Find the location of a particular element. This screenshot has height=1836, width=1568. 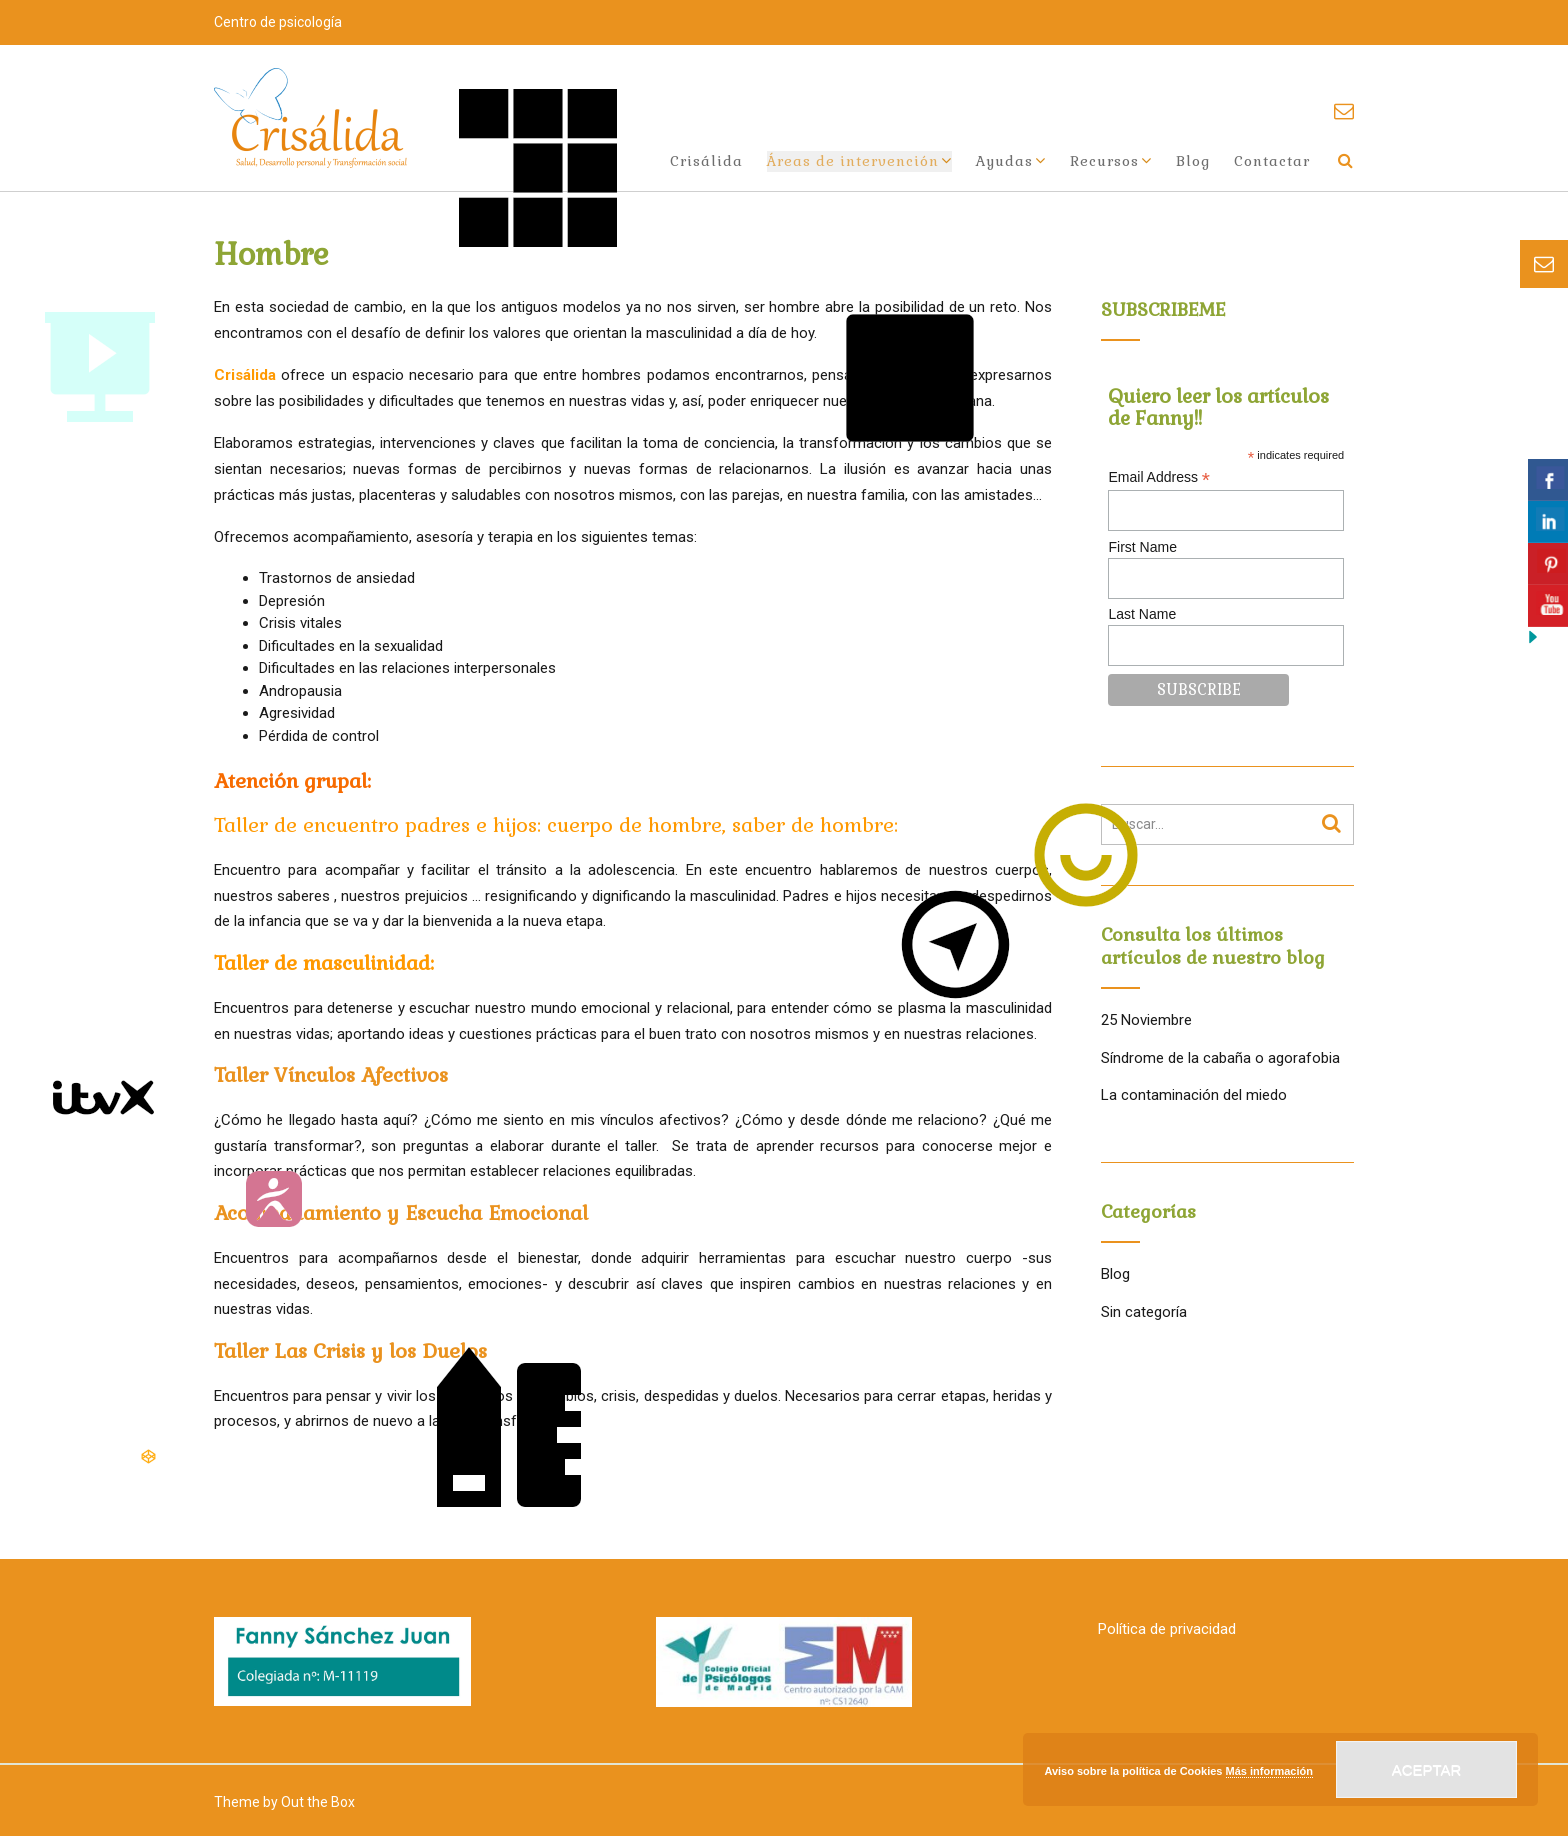

pnpm package manager logo is located at coordinates (538, 168).